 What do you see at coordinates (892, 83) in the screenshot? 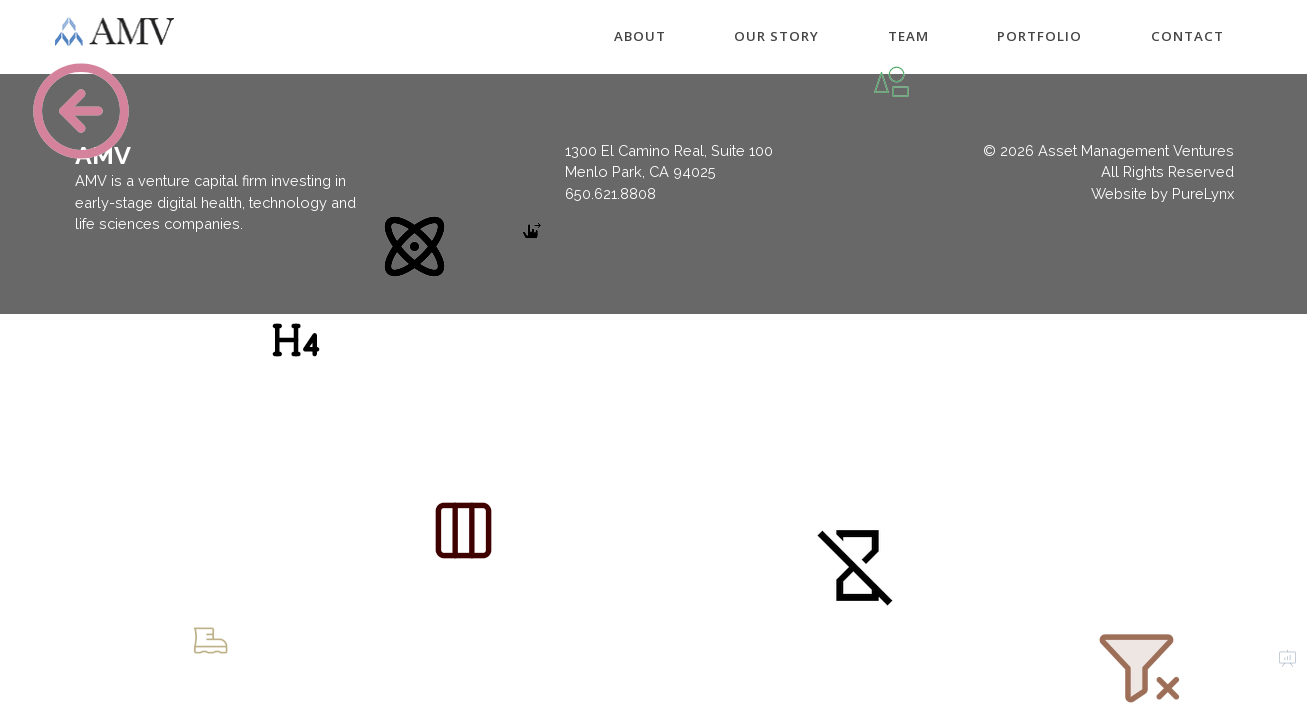
I see `access shape tools or drawing options` at bounding box center [892, 83].